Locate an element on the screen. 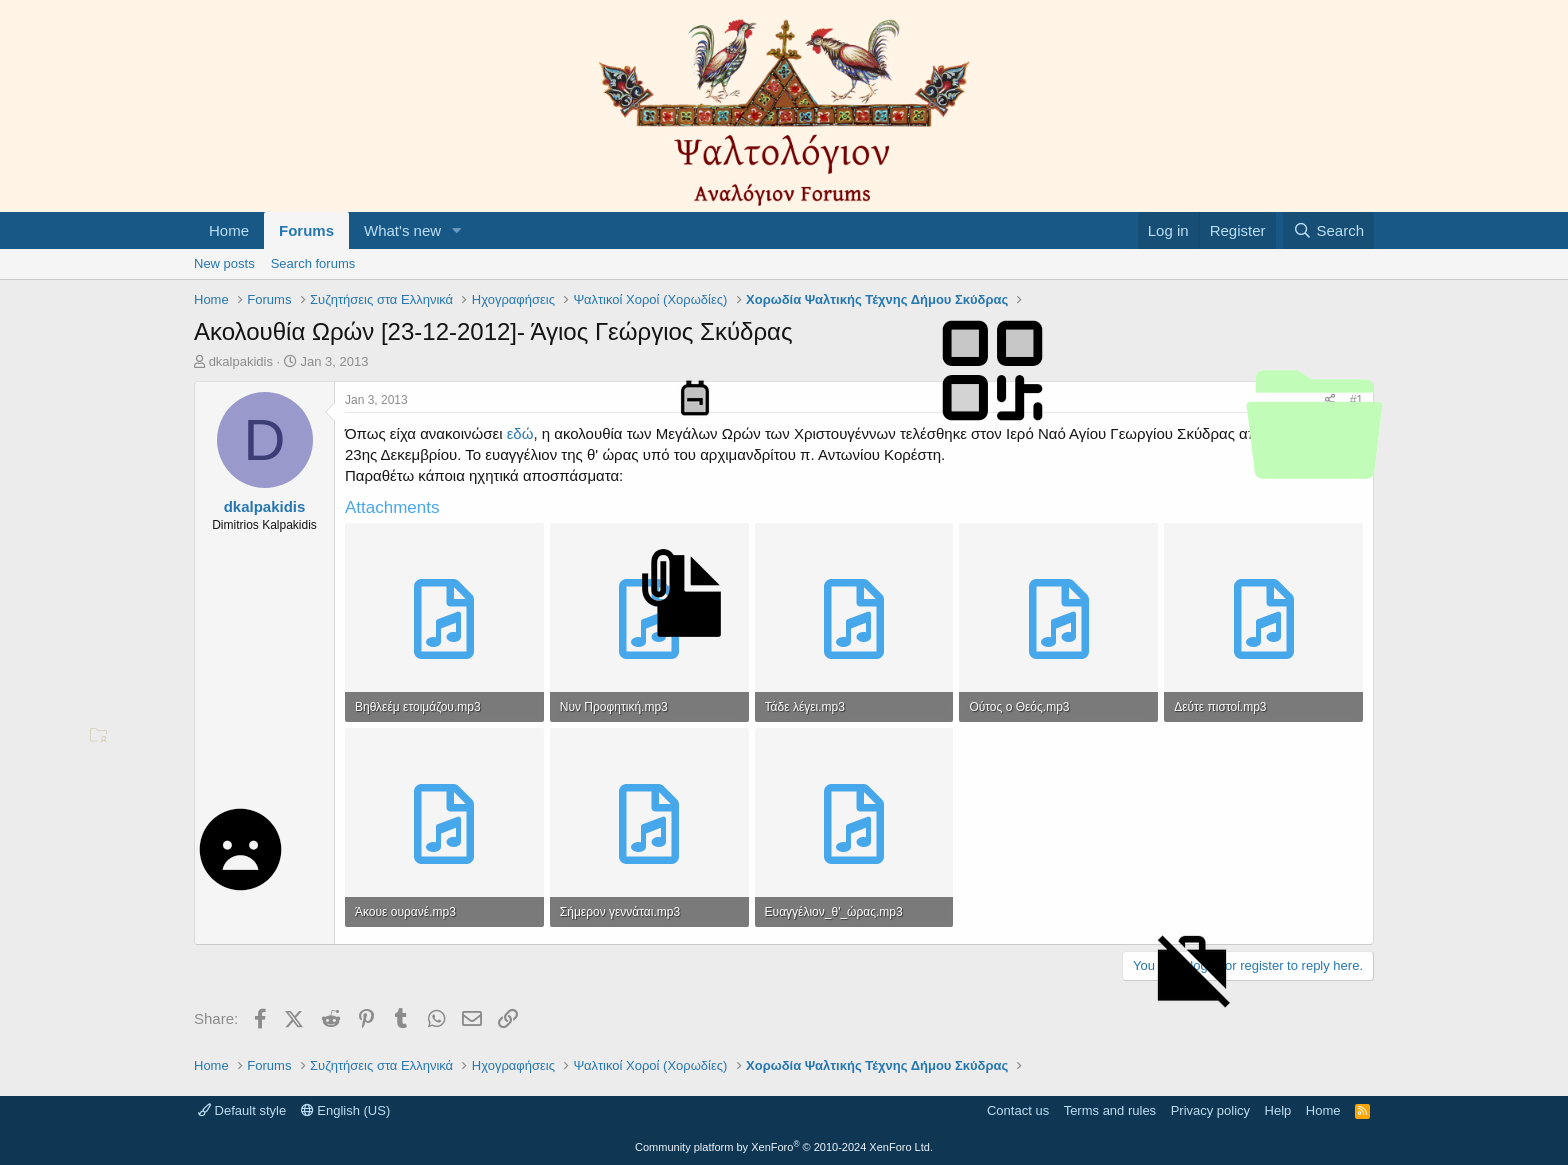 This screenshot has height=1165, width=1568. rate experience as negative or unsatisfied is located at coordinates (240, 849).